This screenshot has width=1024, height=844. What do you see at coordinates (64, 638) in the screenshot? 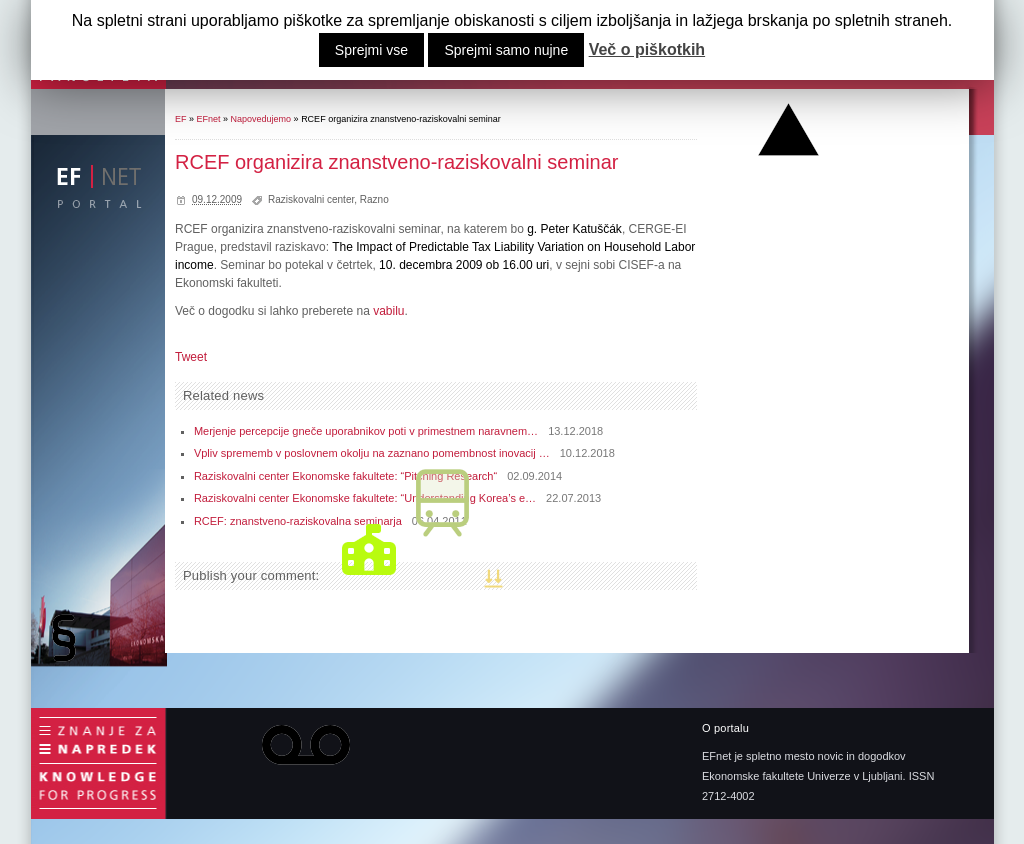
I see `indicates a section or paragraph marker` at bounding box center [64, 638].